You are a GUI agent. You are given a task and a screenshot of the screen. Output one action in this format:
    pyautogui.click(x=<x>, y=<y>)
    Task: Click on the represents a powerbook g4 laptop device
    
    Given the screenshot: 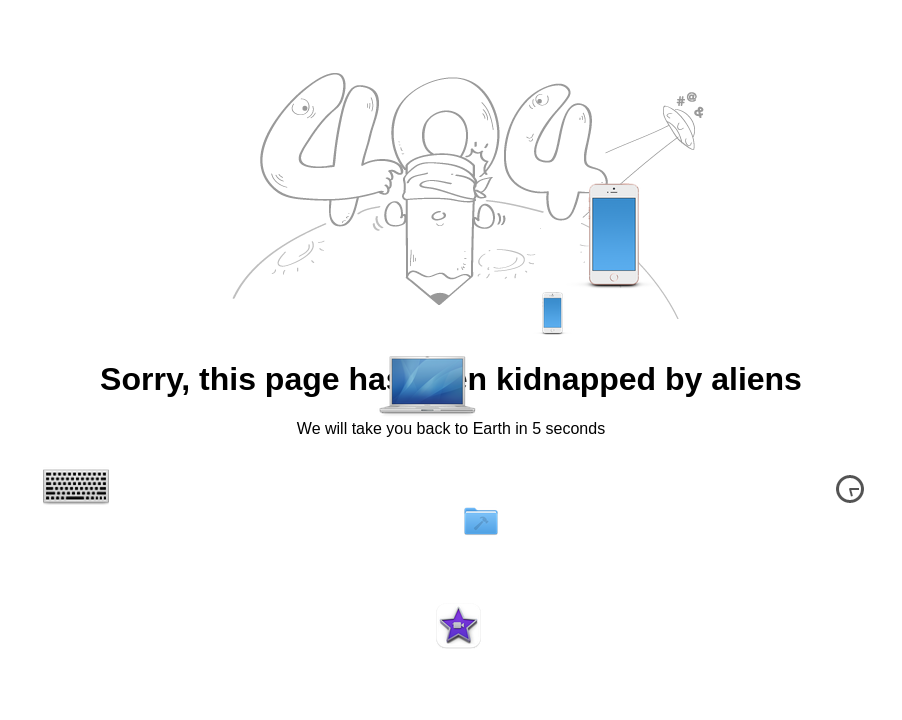 What is the action you would take?
    pyautogui.click(x=427, y=381)
    